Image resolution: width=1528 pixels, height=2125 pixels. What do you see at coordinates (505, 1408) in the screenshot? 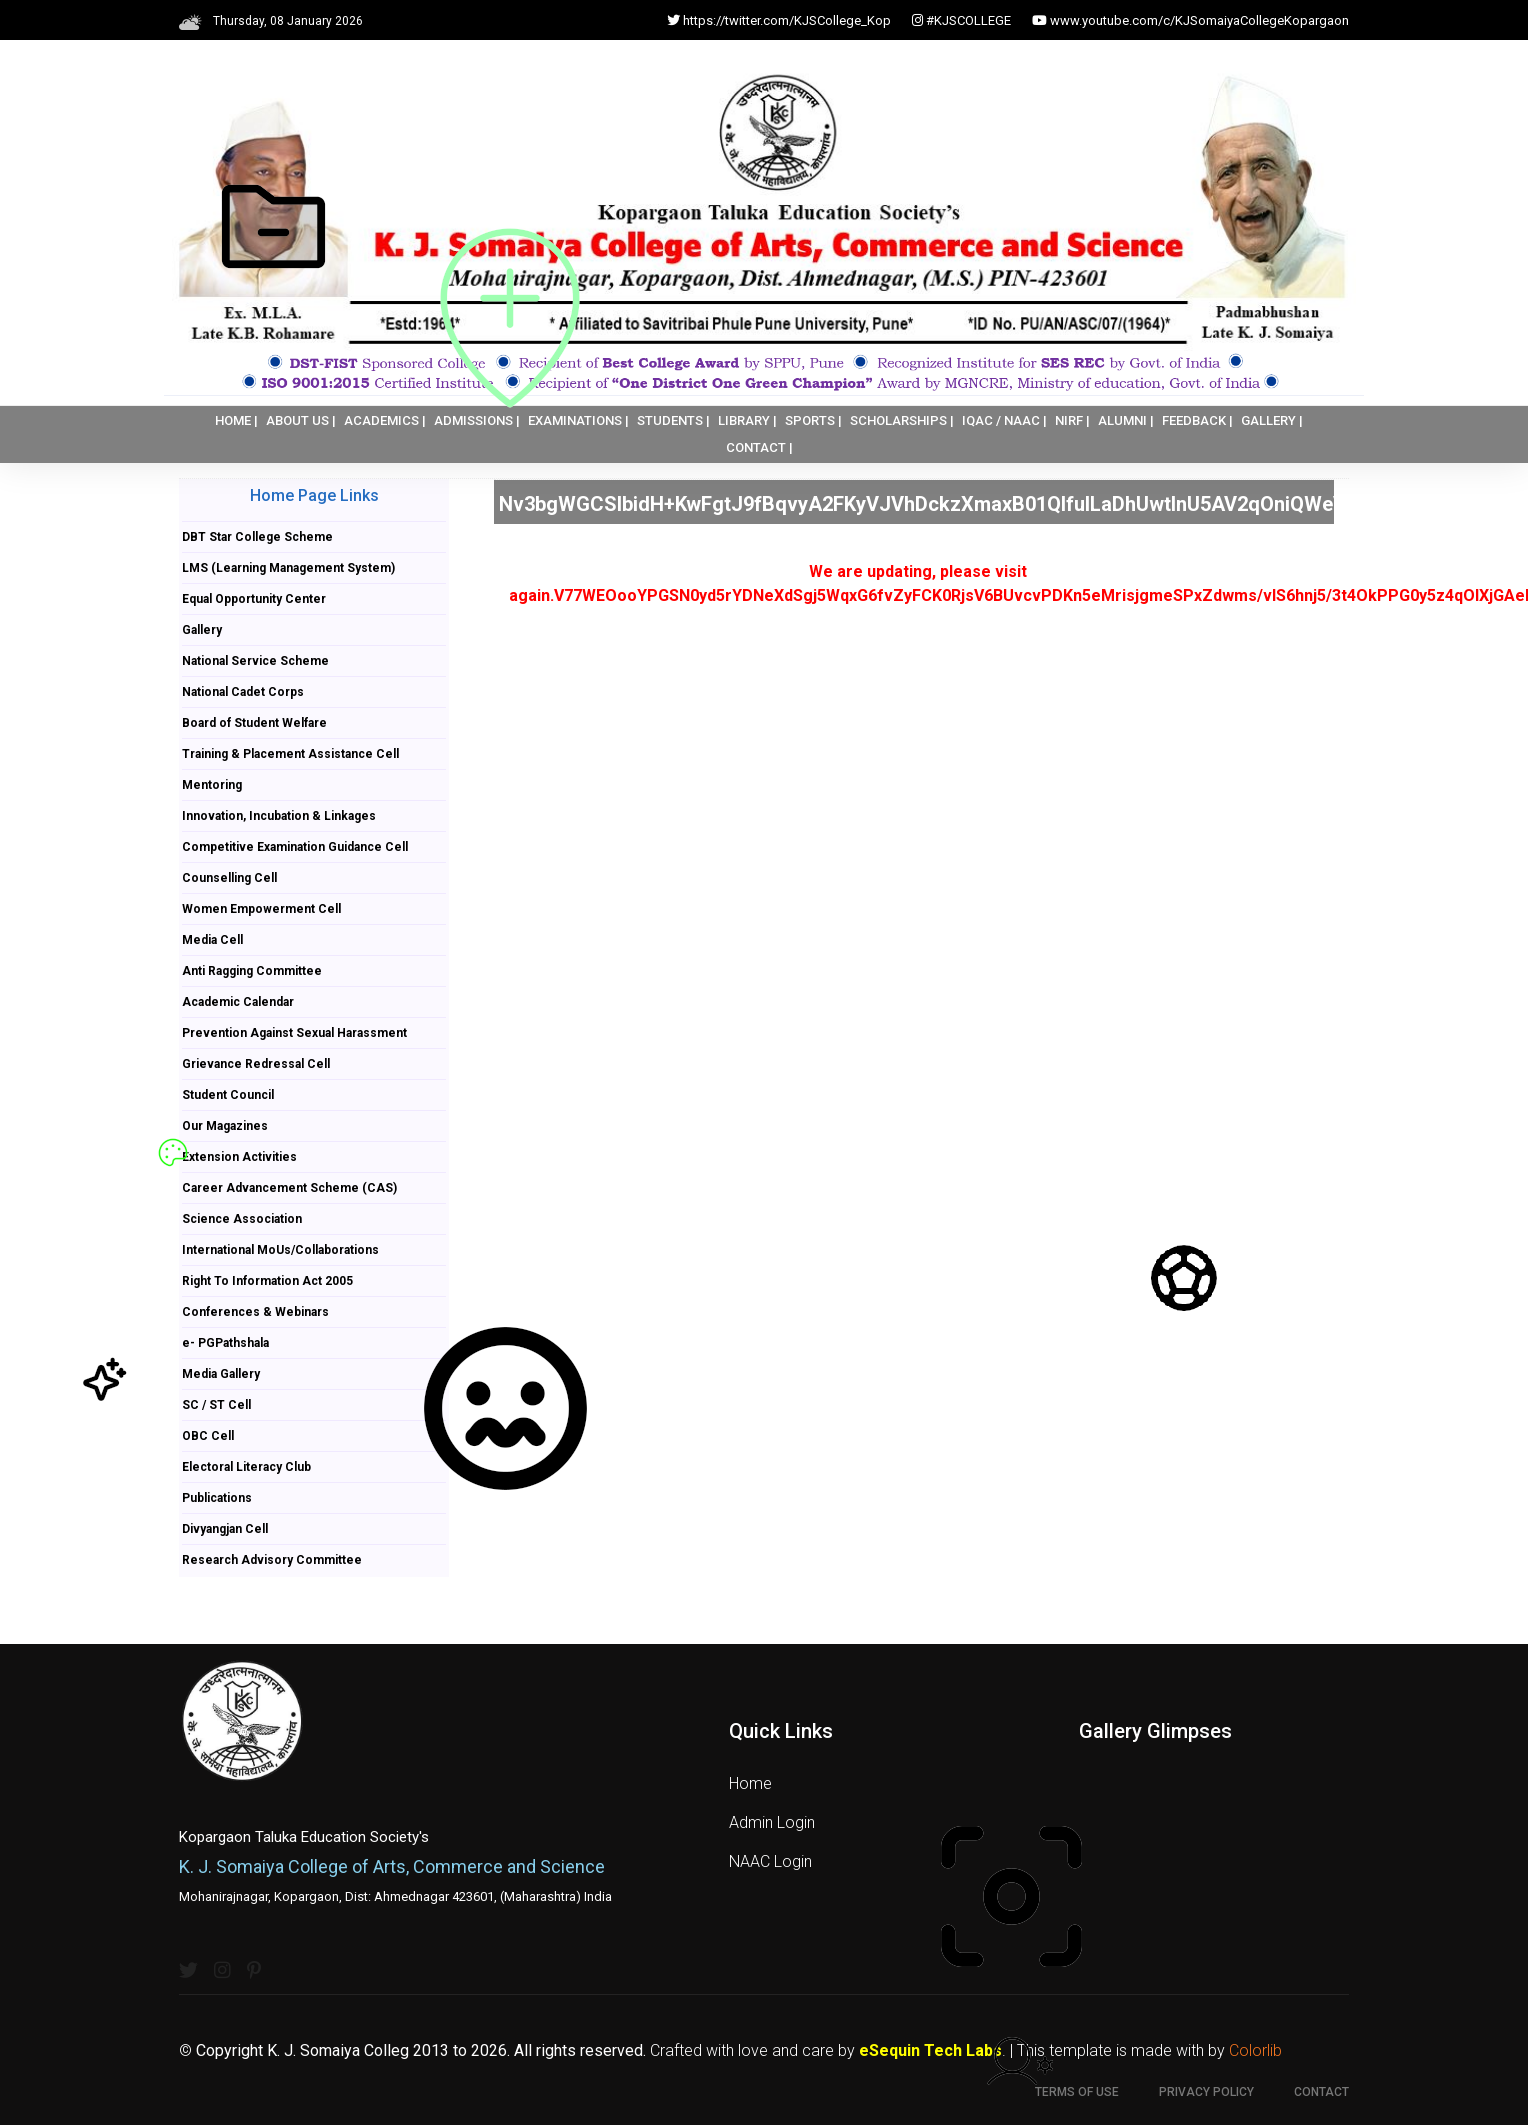
I see `indicates anxious or nervous status` at bounding box center [505, 1408].